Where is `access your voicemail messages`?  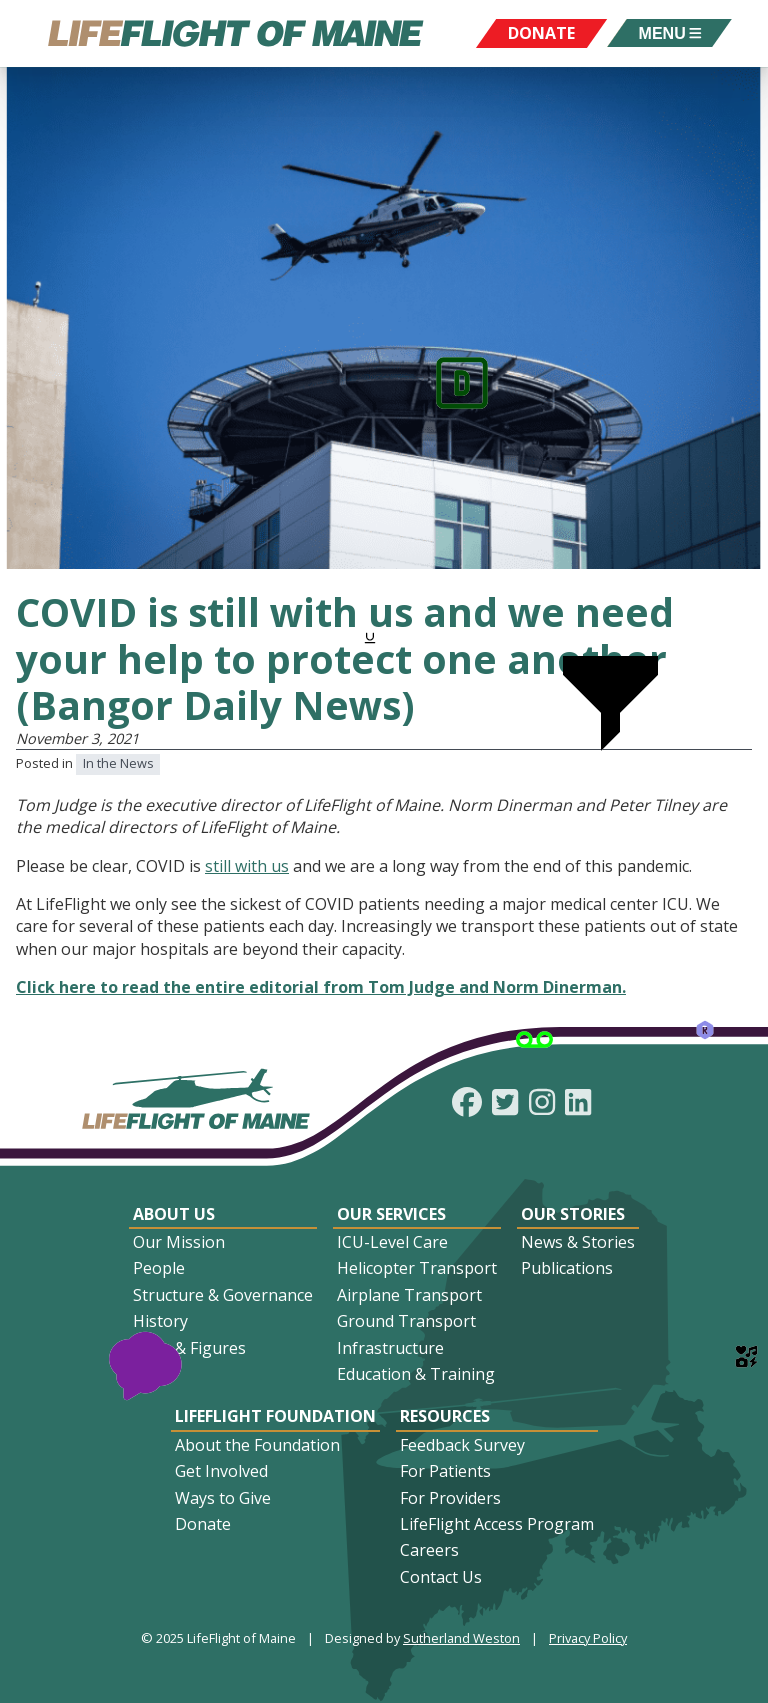 access your voicemail messages is located at coordinates (534, 1040).